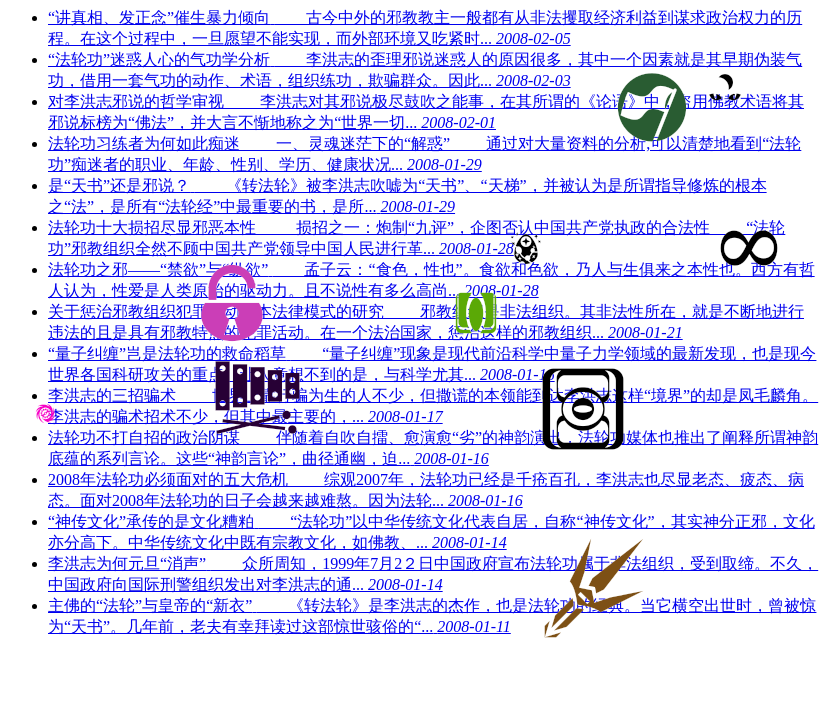 This screenshot has width=827, height=720. Describe the element at coordinates (232, 303) in the screenshot. I see `unlocked or unsecured status` at that location.